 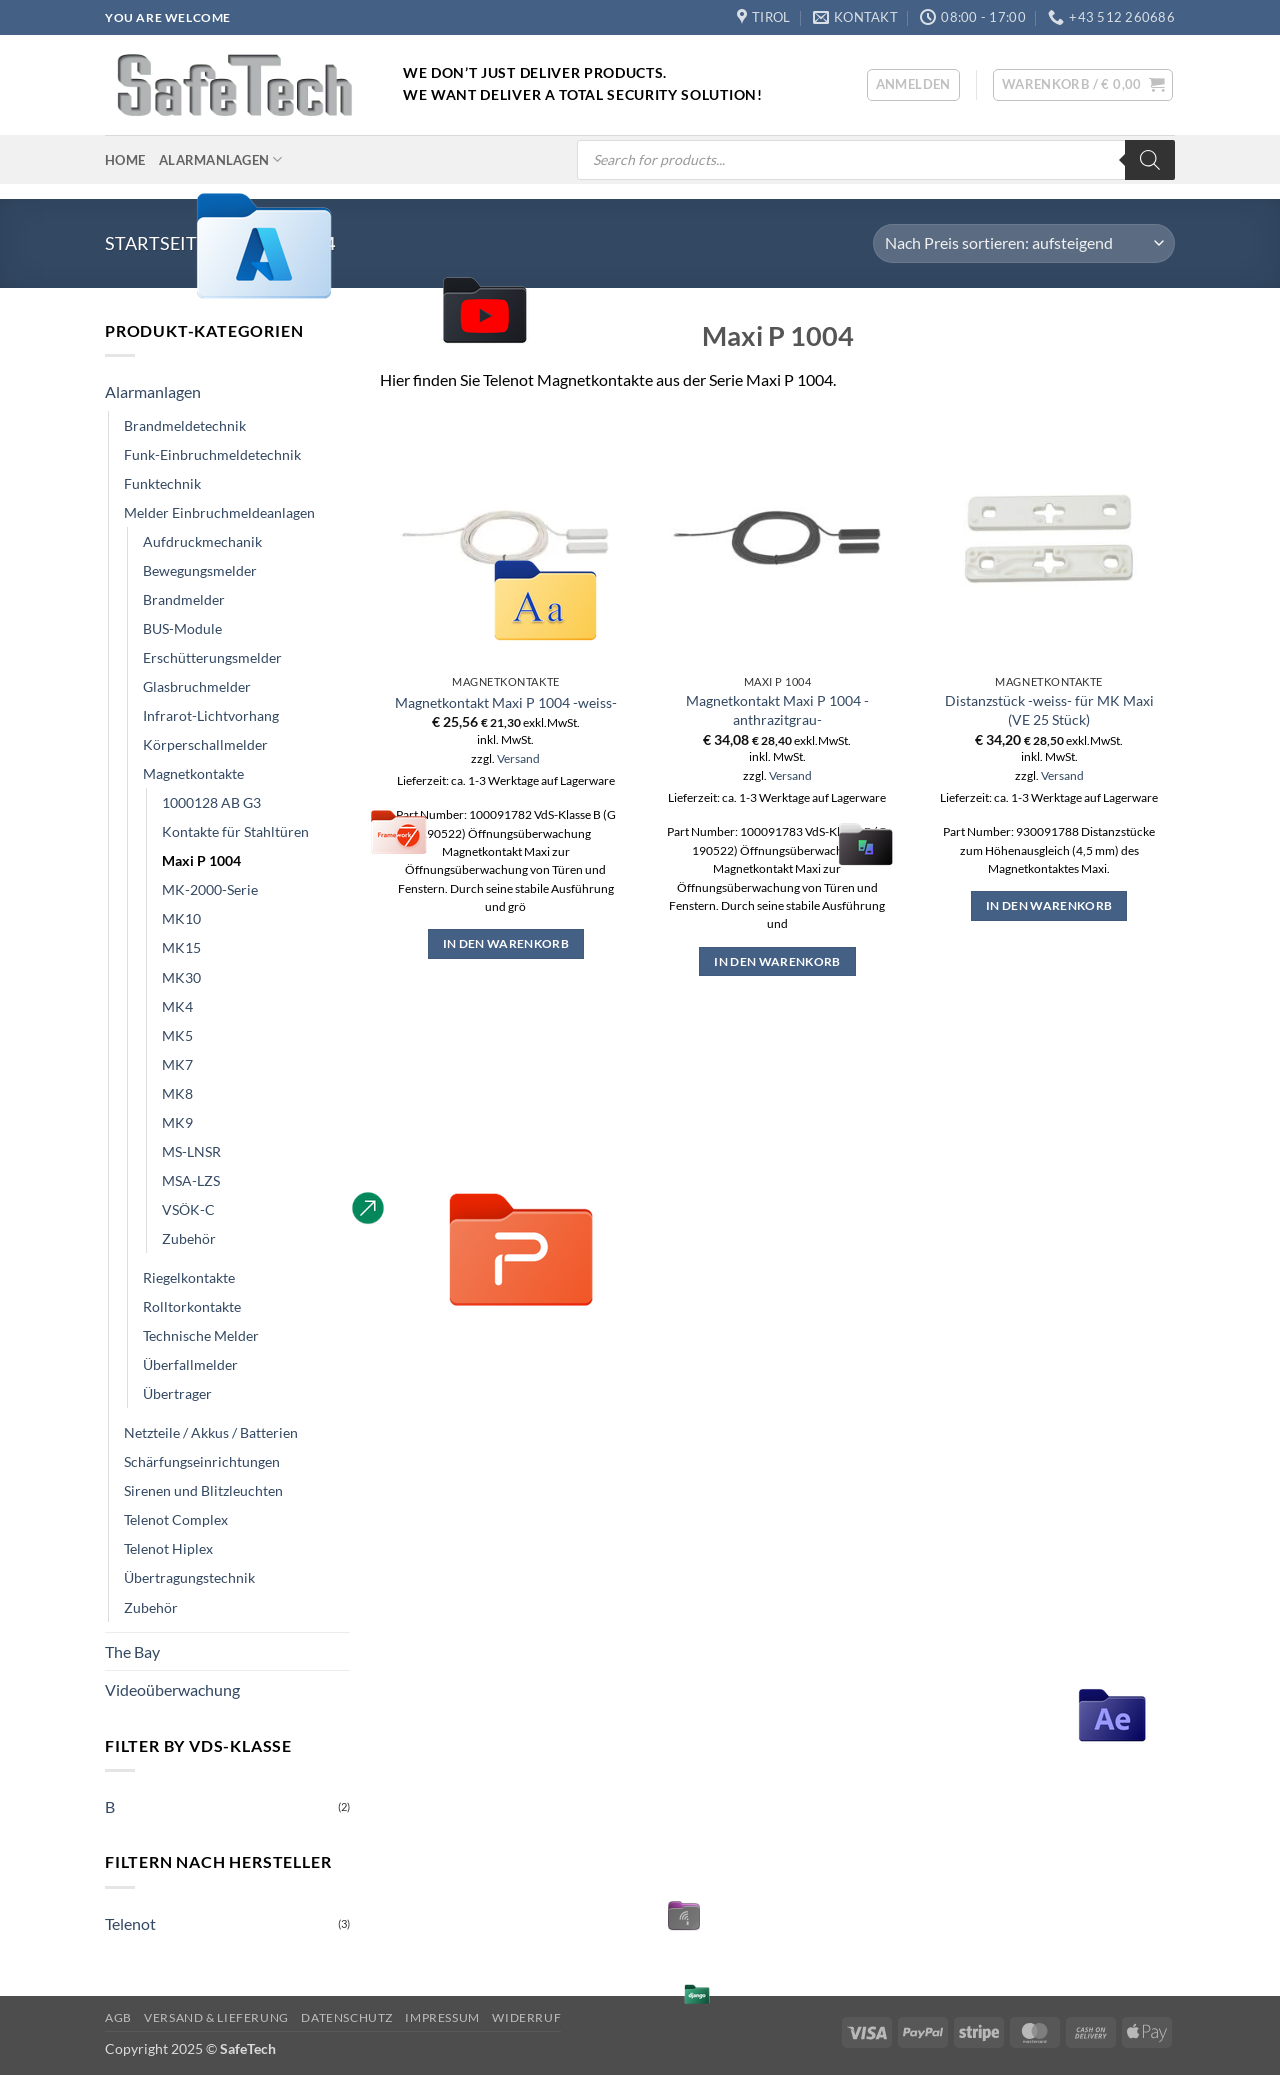 What do you see at coordinates (263, 249) in the screenshot?
I see `open microsoft azure project folder` at bounding box center [263, 249].